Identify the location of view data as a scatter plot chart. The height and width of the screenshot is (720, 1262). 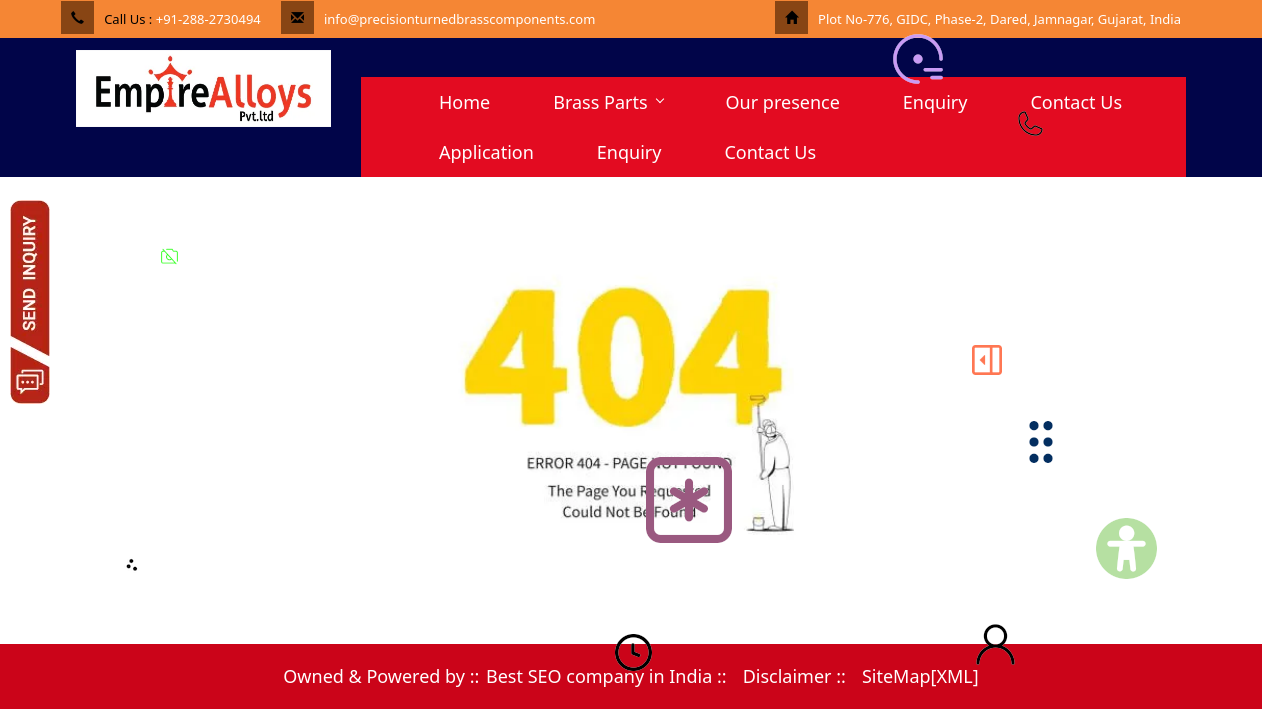
(132, 565).